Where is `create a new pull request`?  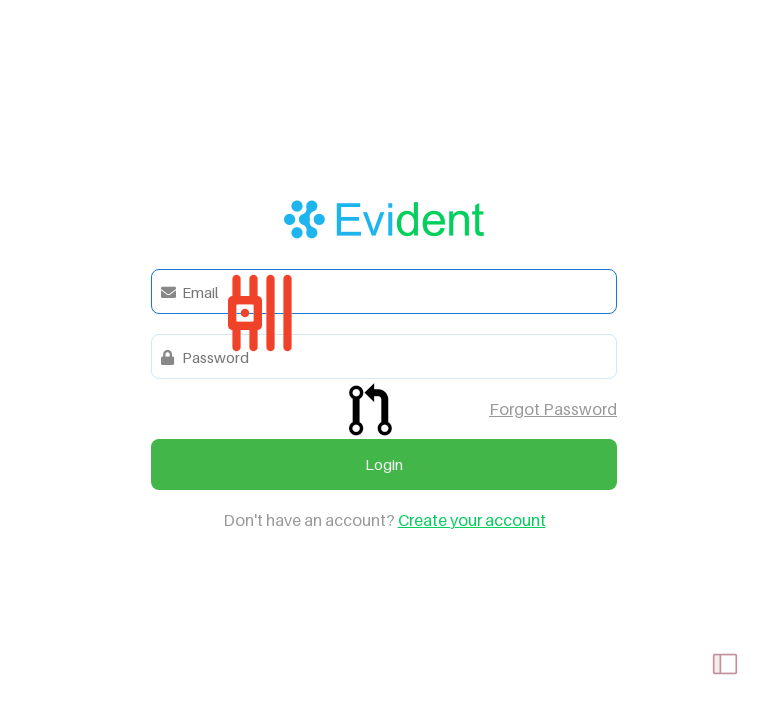 create a new pull request is located at coordinates (370, 410).